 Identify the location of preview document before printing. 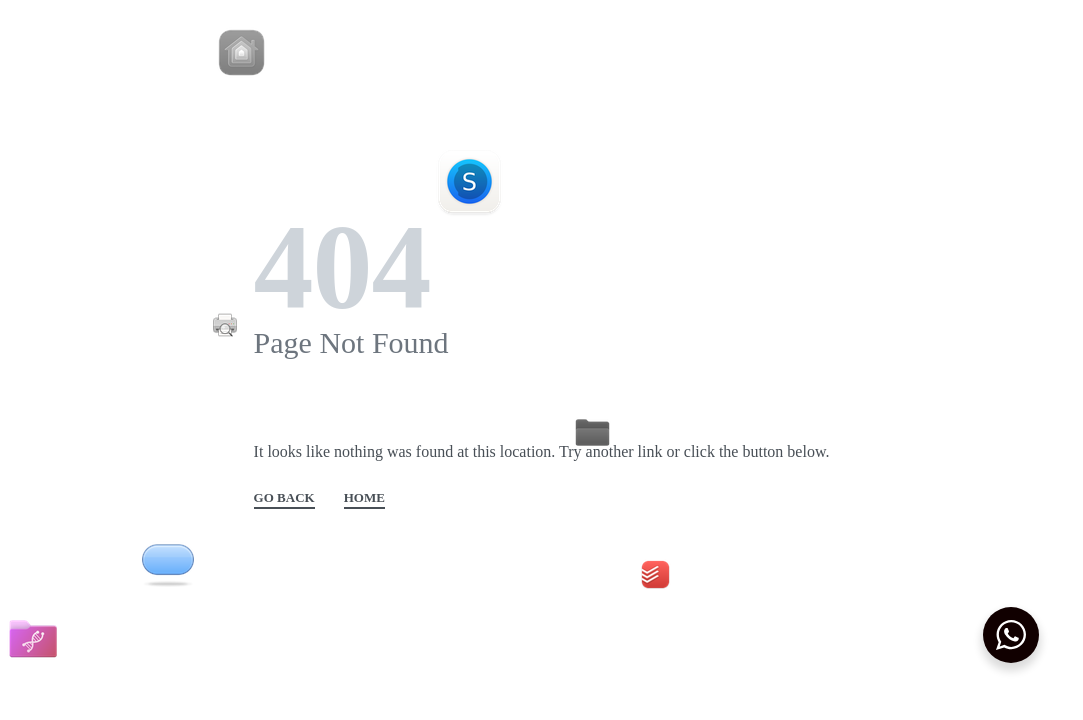
(225, 325).